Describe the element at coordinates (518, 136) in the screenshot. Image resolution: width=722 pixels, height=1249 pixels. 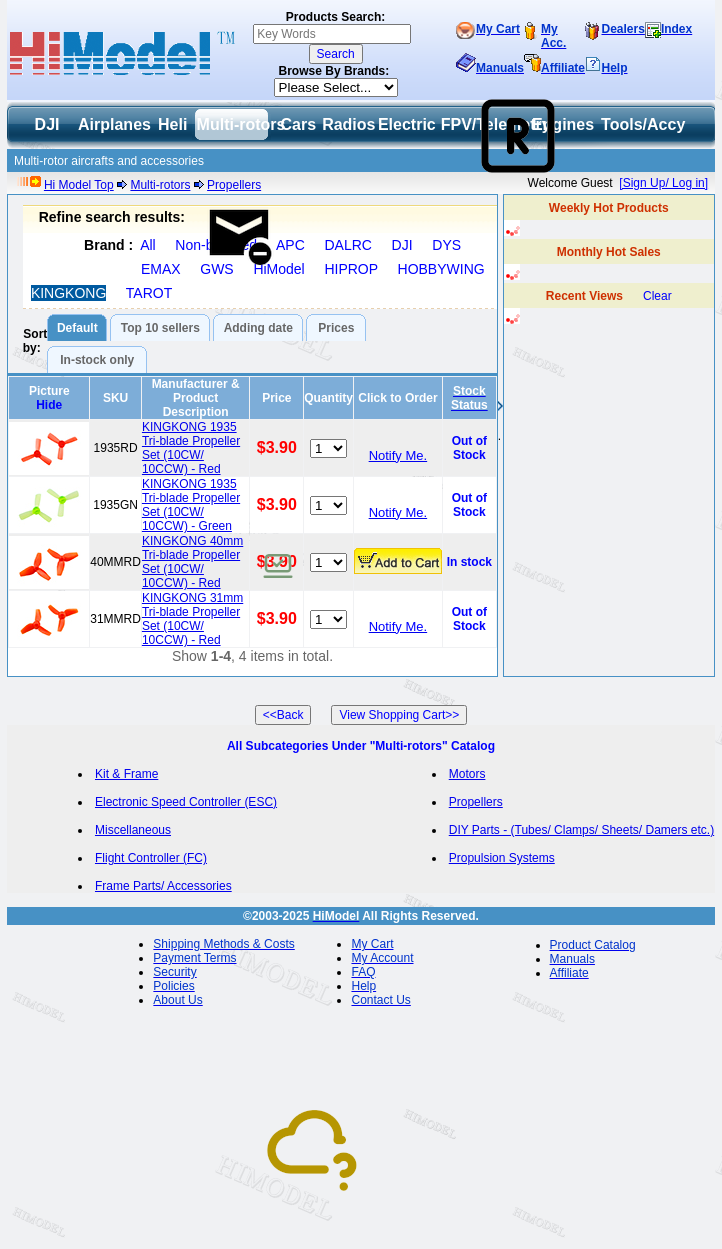
I see `indicates a rating or review section` at that location.